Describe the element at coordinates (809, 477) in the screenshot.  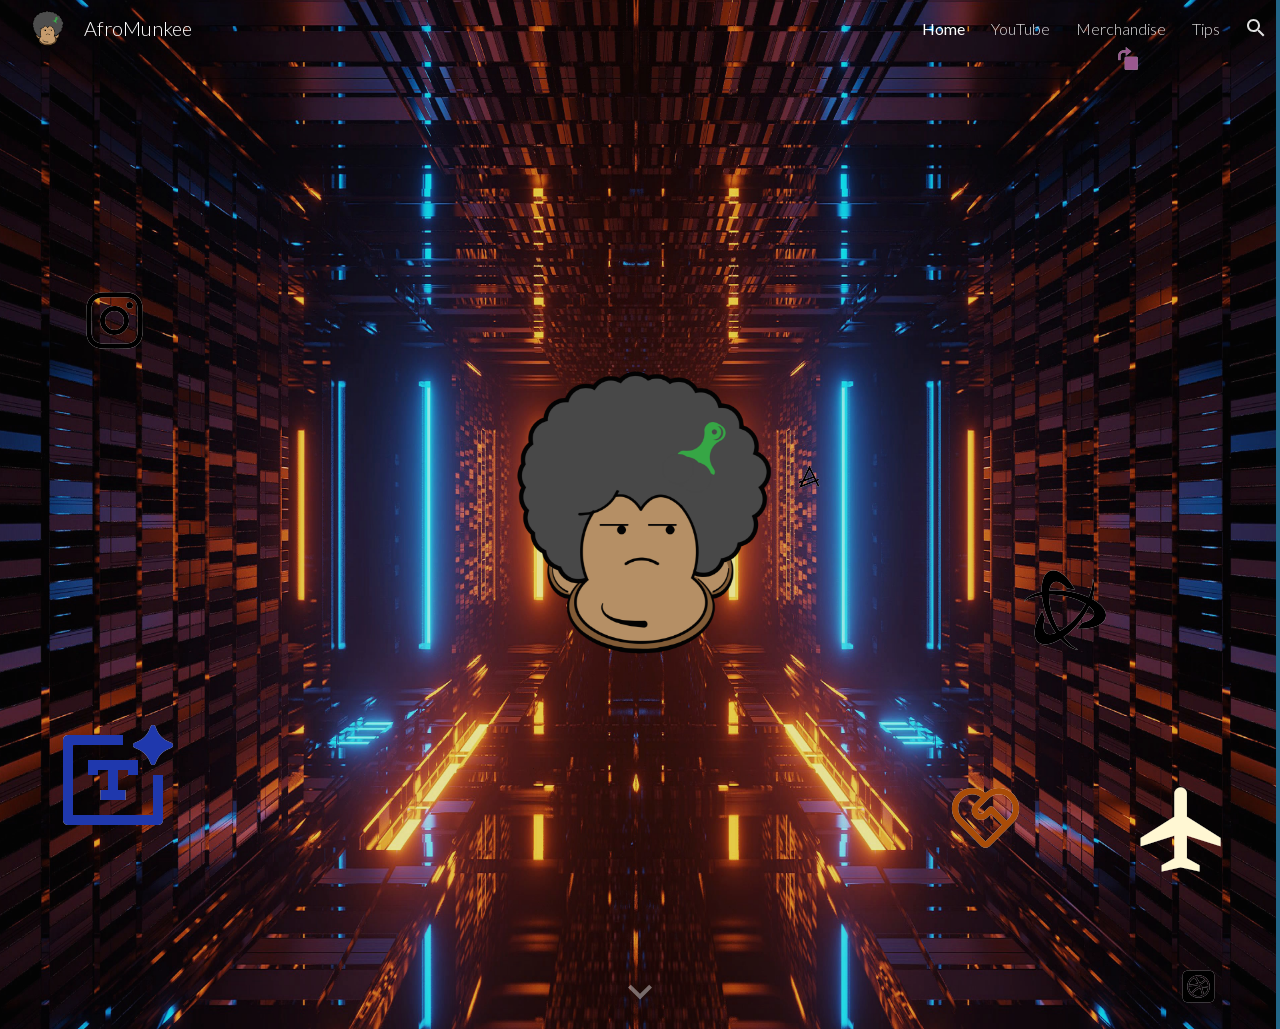
I see `open the Actual Budget app` at that location.